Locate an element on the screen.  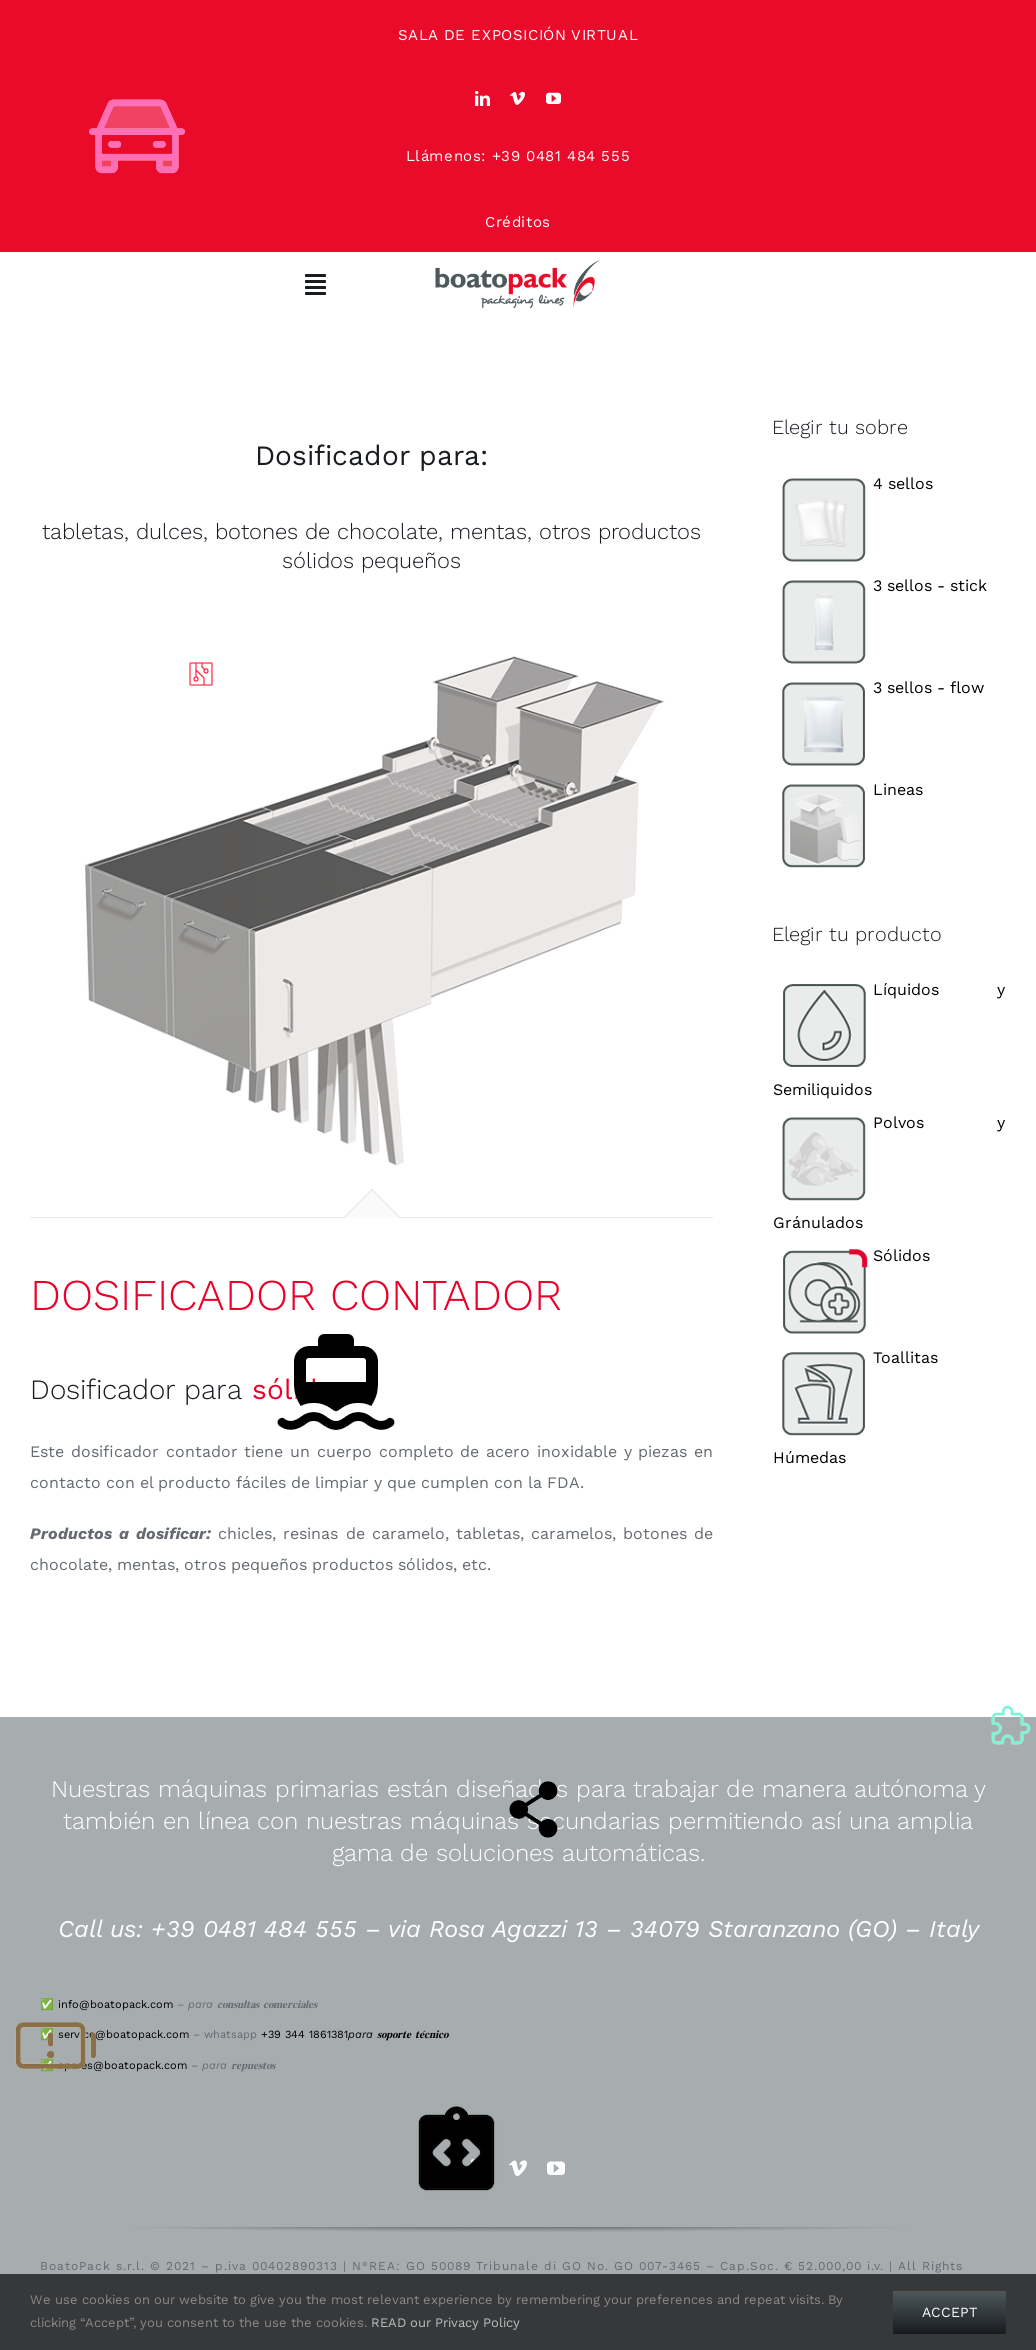
view integration code or instructions is located at coordinates (456, 2152).